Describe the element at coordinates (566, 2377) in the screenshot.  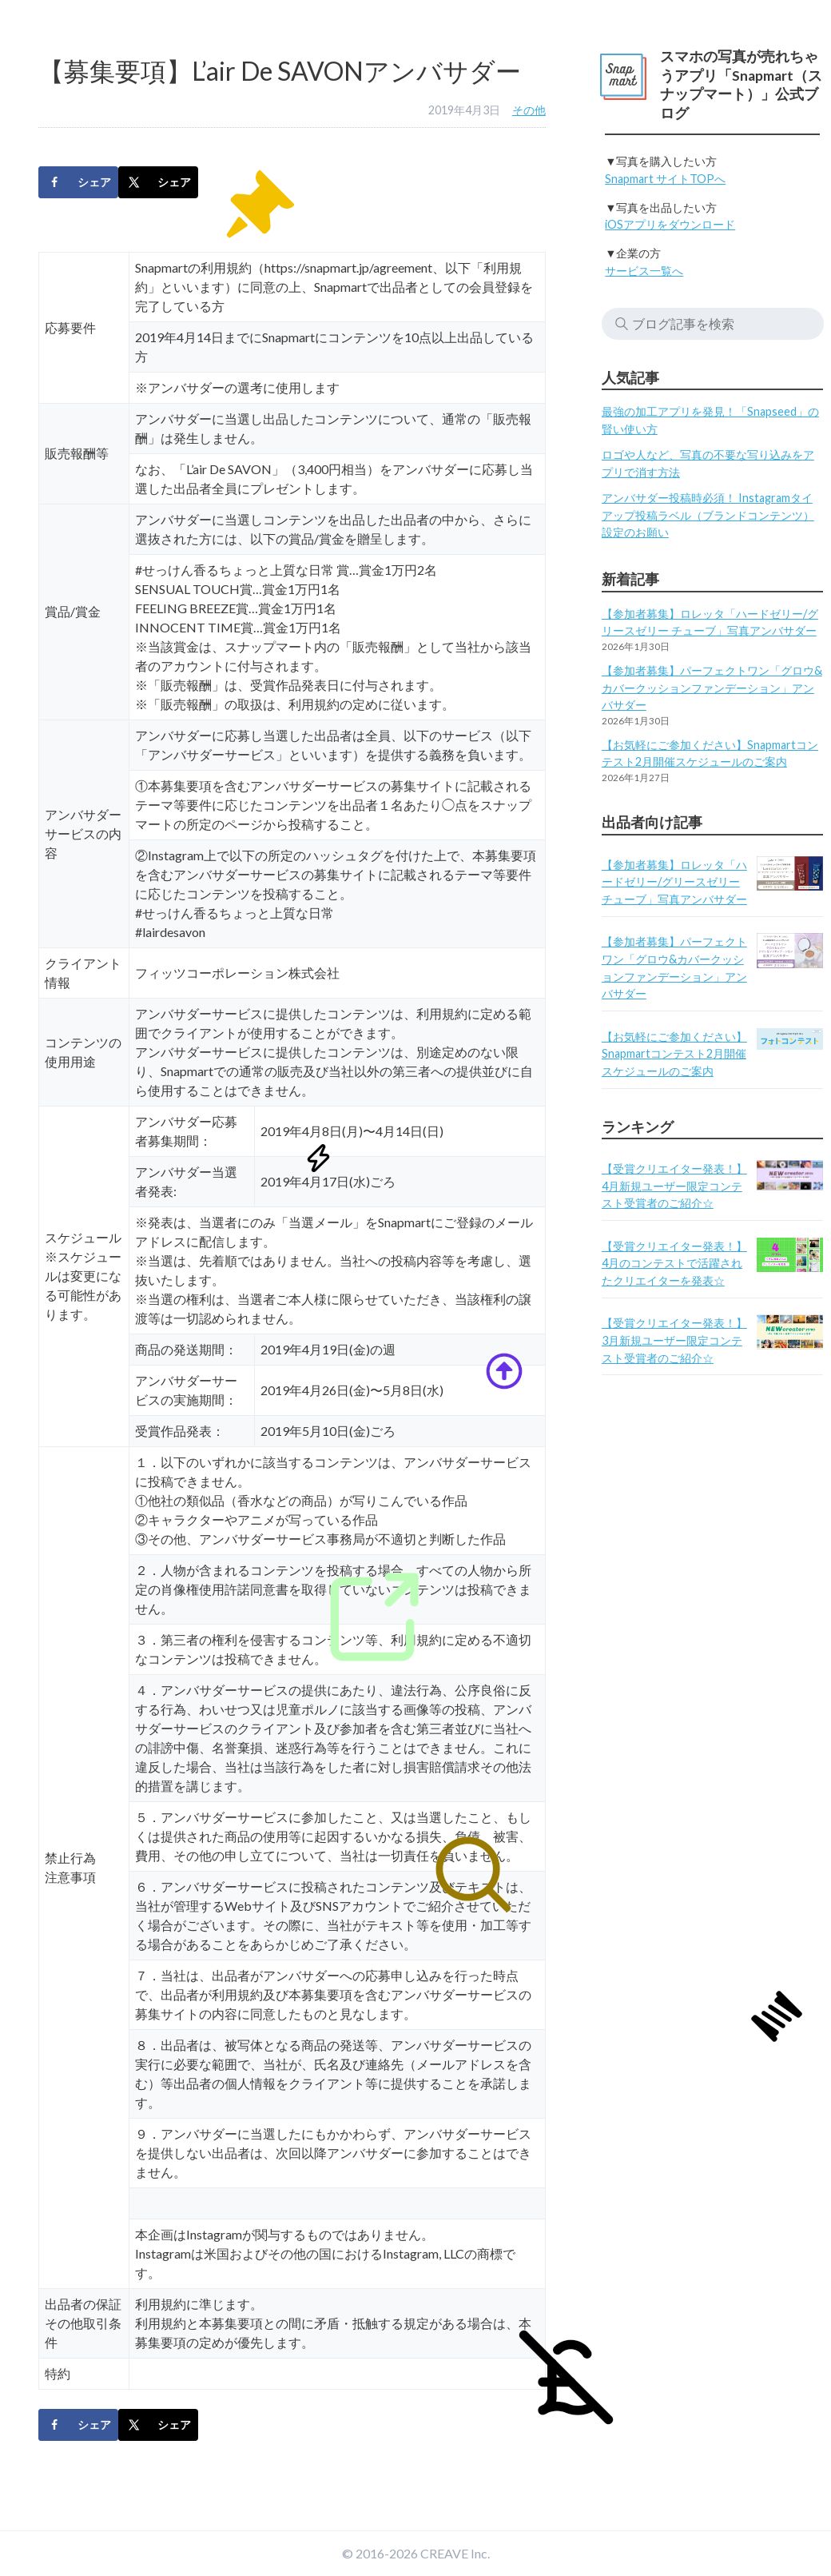
I see `indicates british pound payment unavailable` at that location.